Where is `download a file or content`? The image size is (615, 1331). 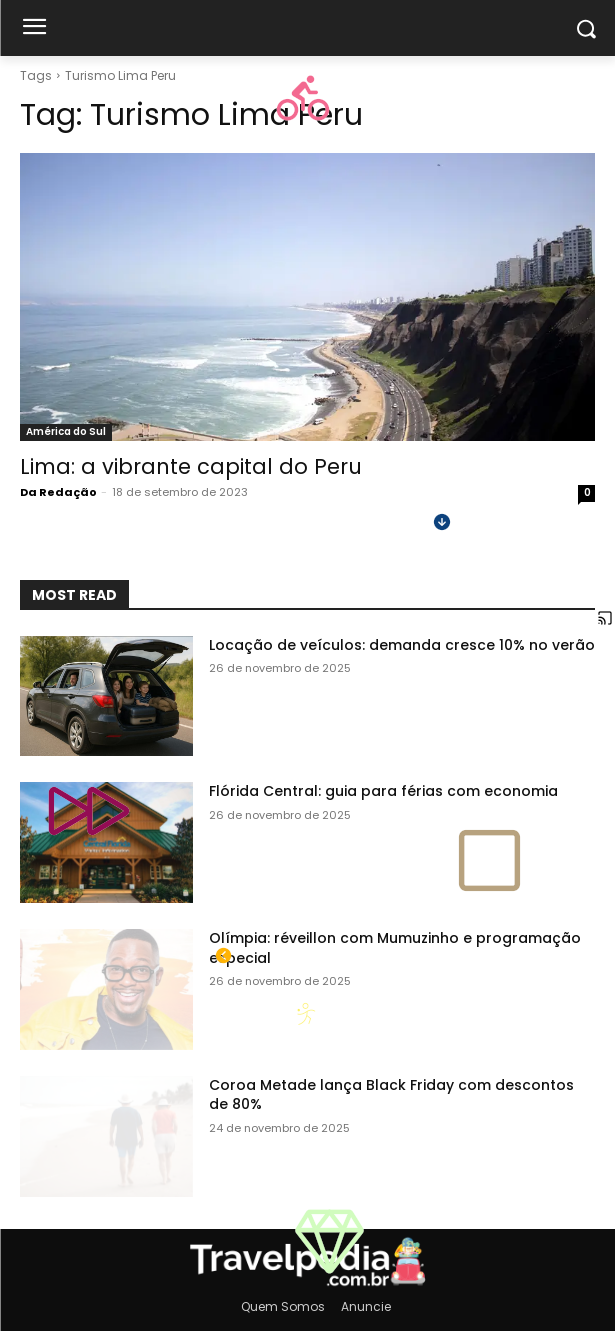 download a file or content is located at coordinates (442, 522).